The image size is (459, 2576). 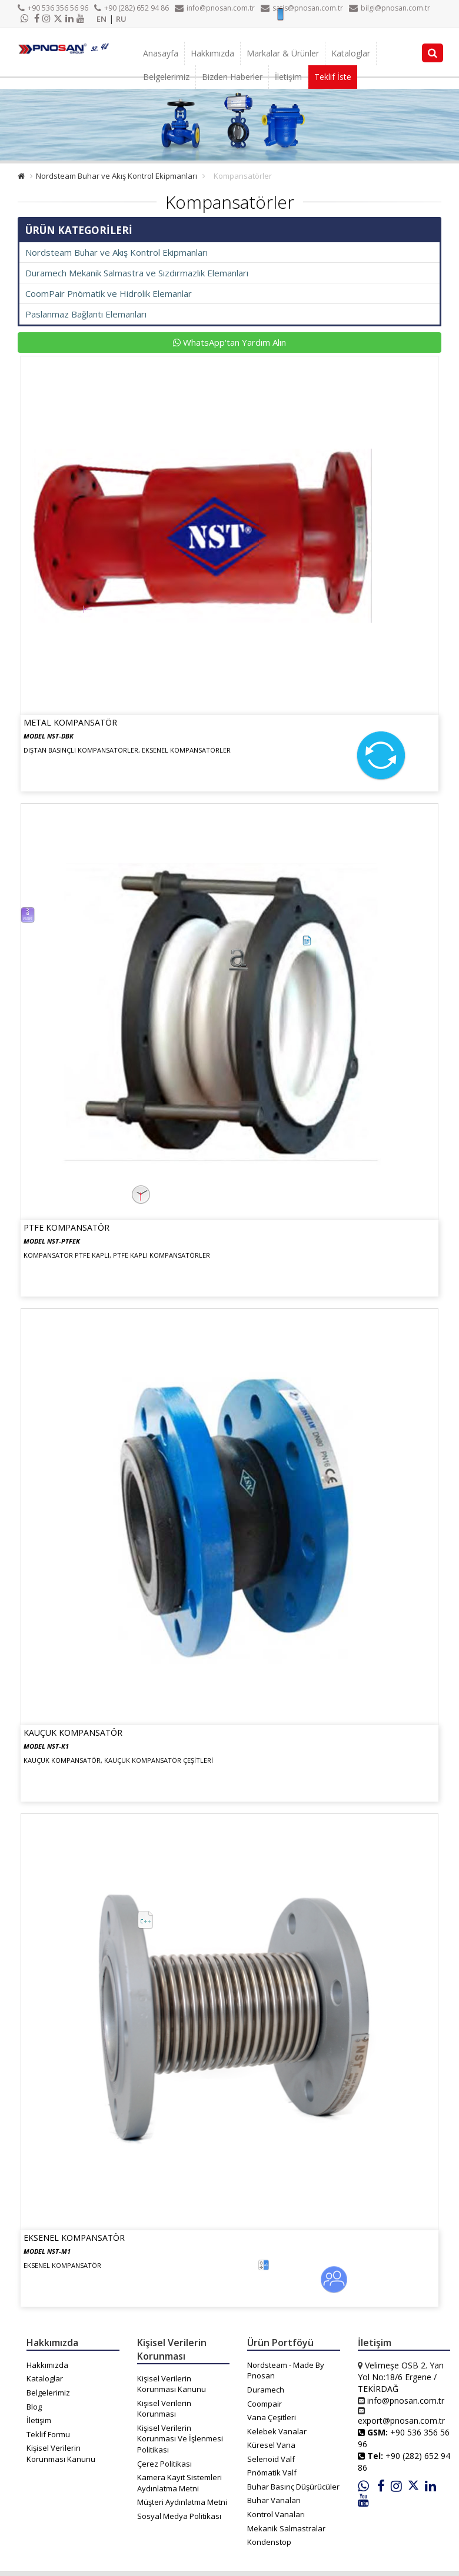 I want to click on apply underline formatting to selected text, so click(x=238, y=960).